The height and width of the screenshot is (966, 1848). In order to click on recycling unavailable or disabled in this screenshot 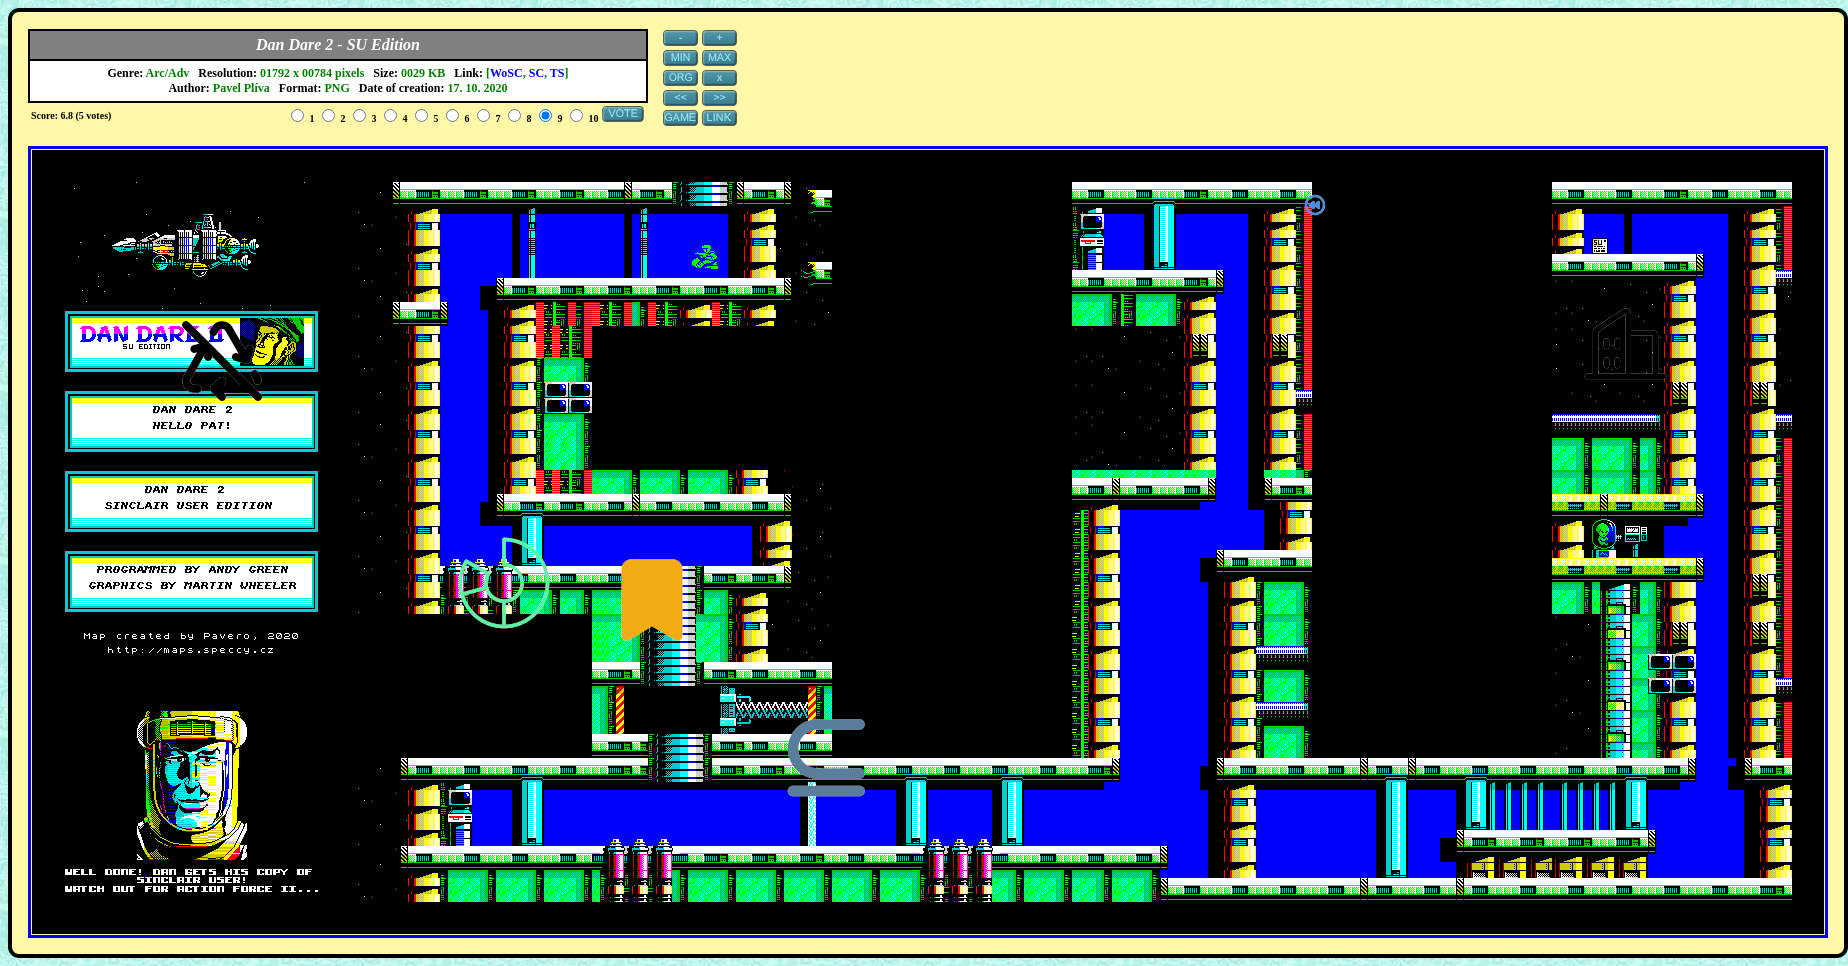, I will do `click(222, 361)`.